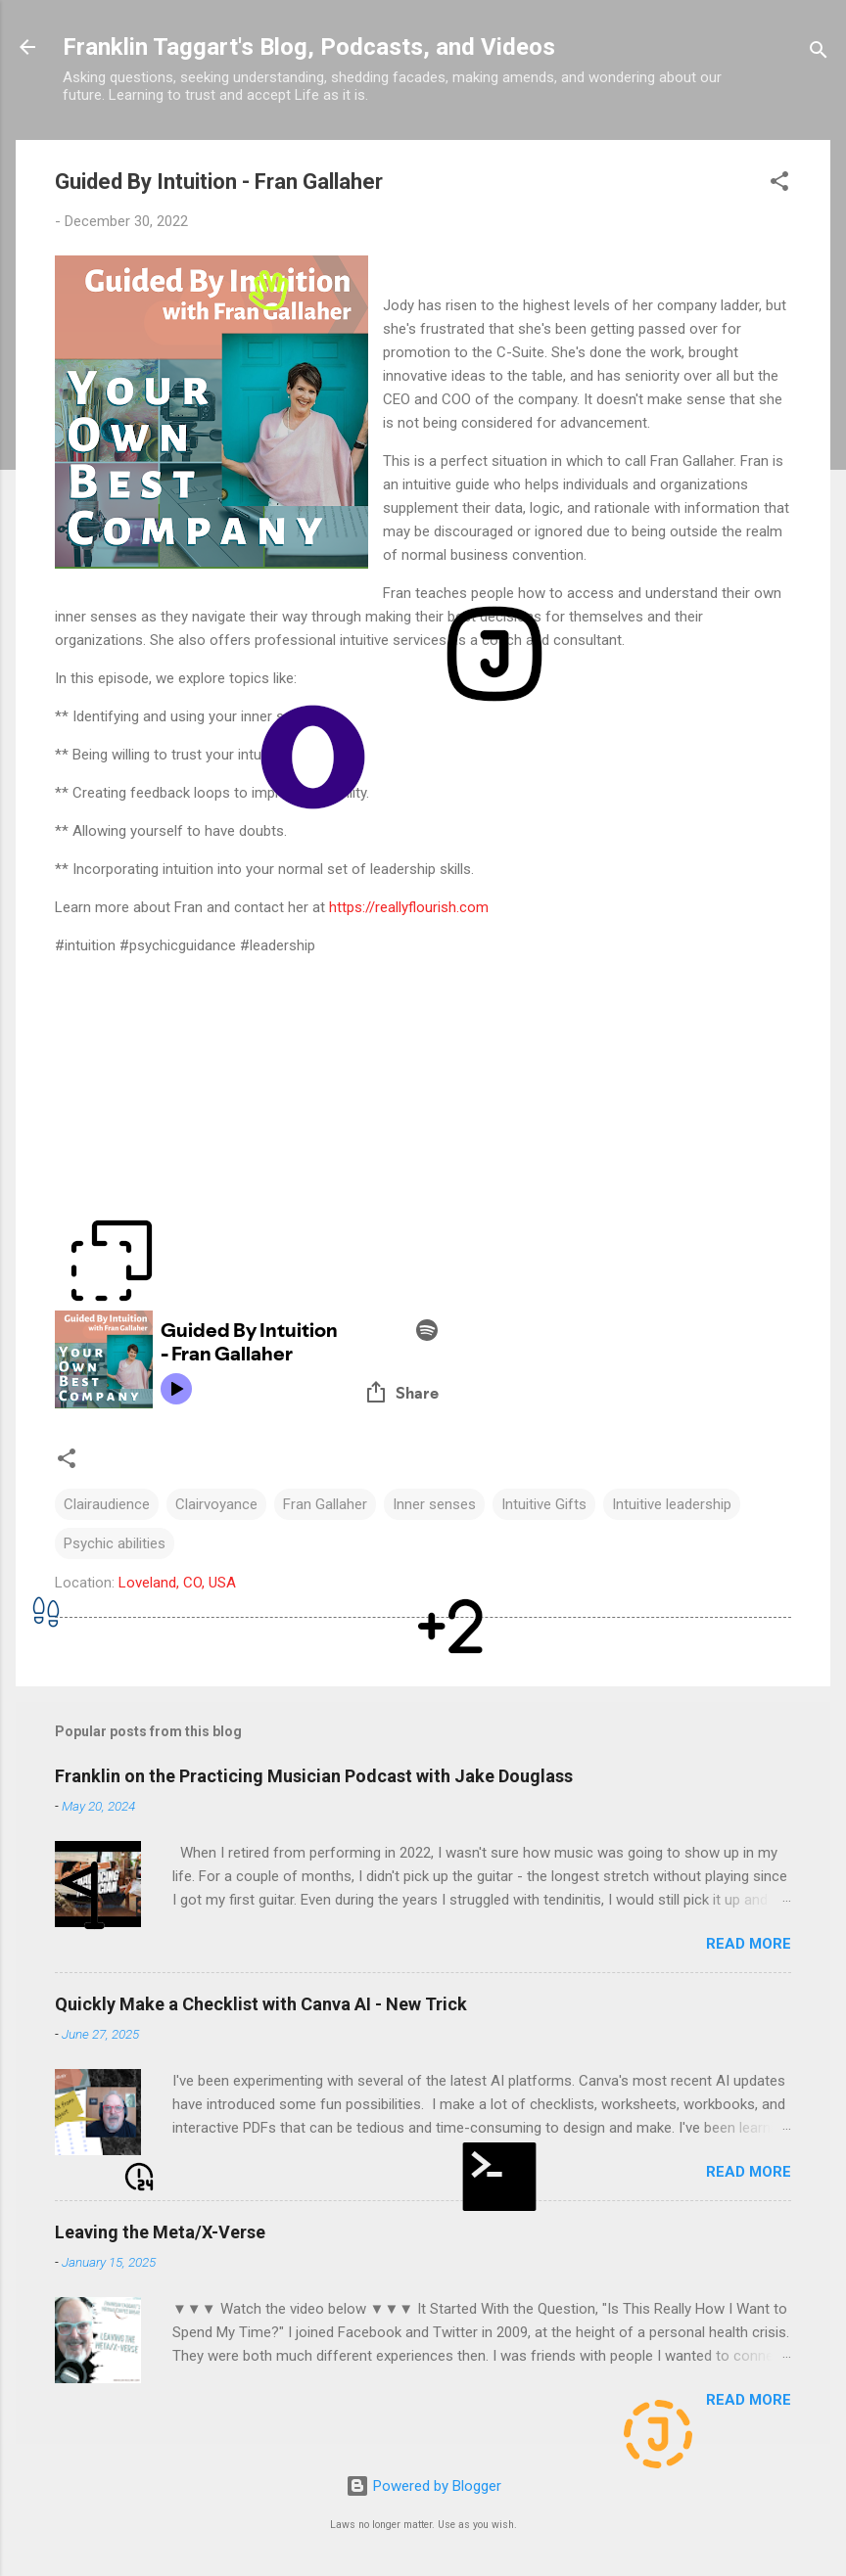 The height and width of the screenshot is (2576, 846). Describe the element at coordinates (46, 1612) in the screenshot. I see `view step count or walking activity` at that location.